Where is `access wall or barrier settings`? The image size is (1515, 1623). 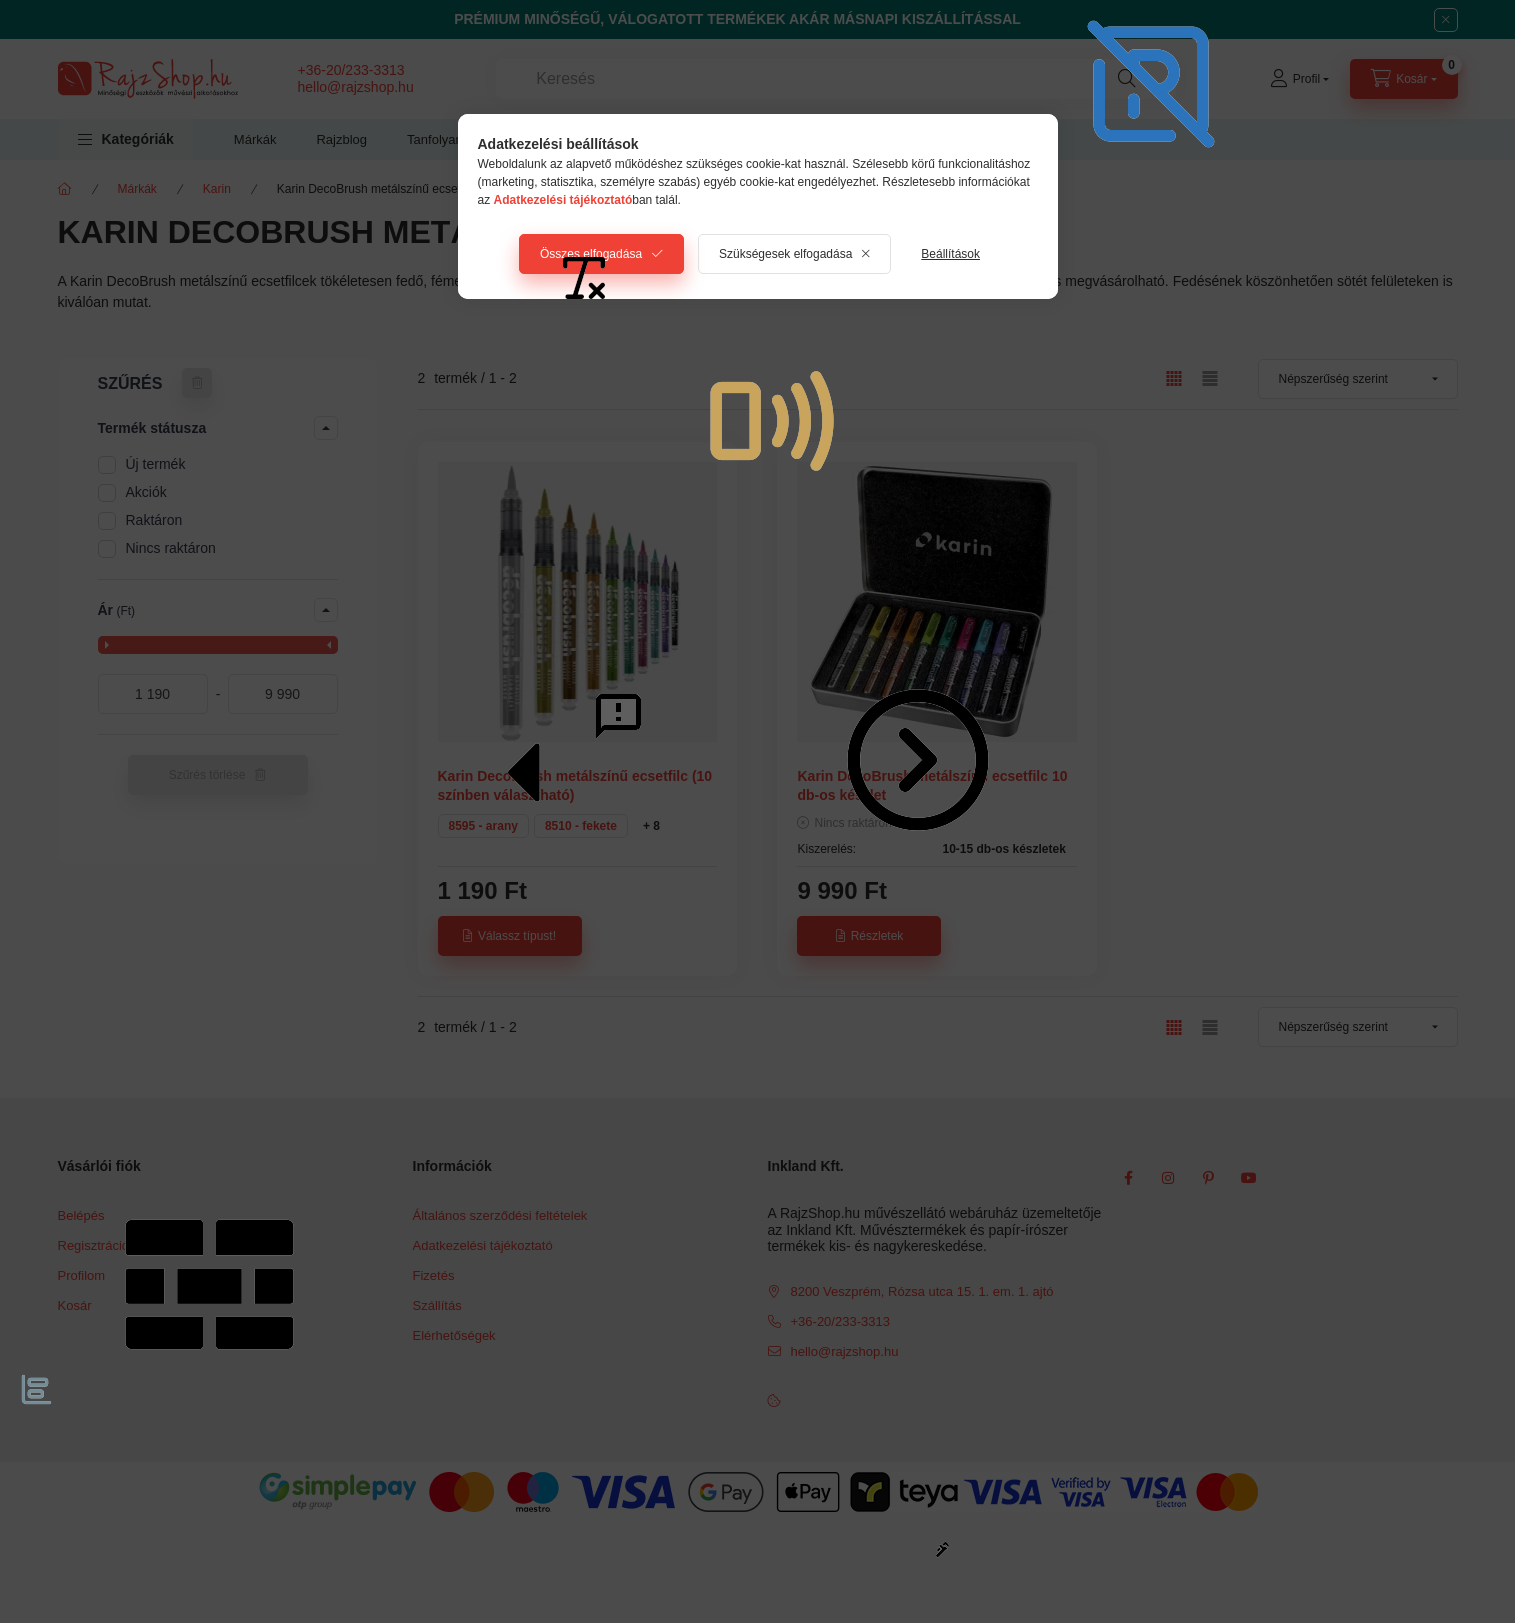
access wall or barrier settings is located at coordinates (209, 1284).